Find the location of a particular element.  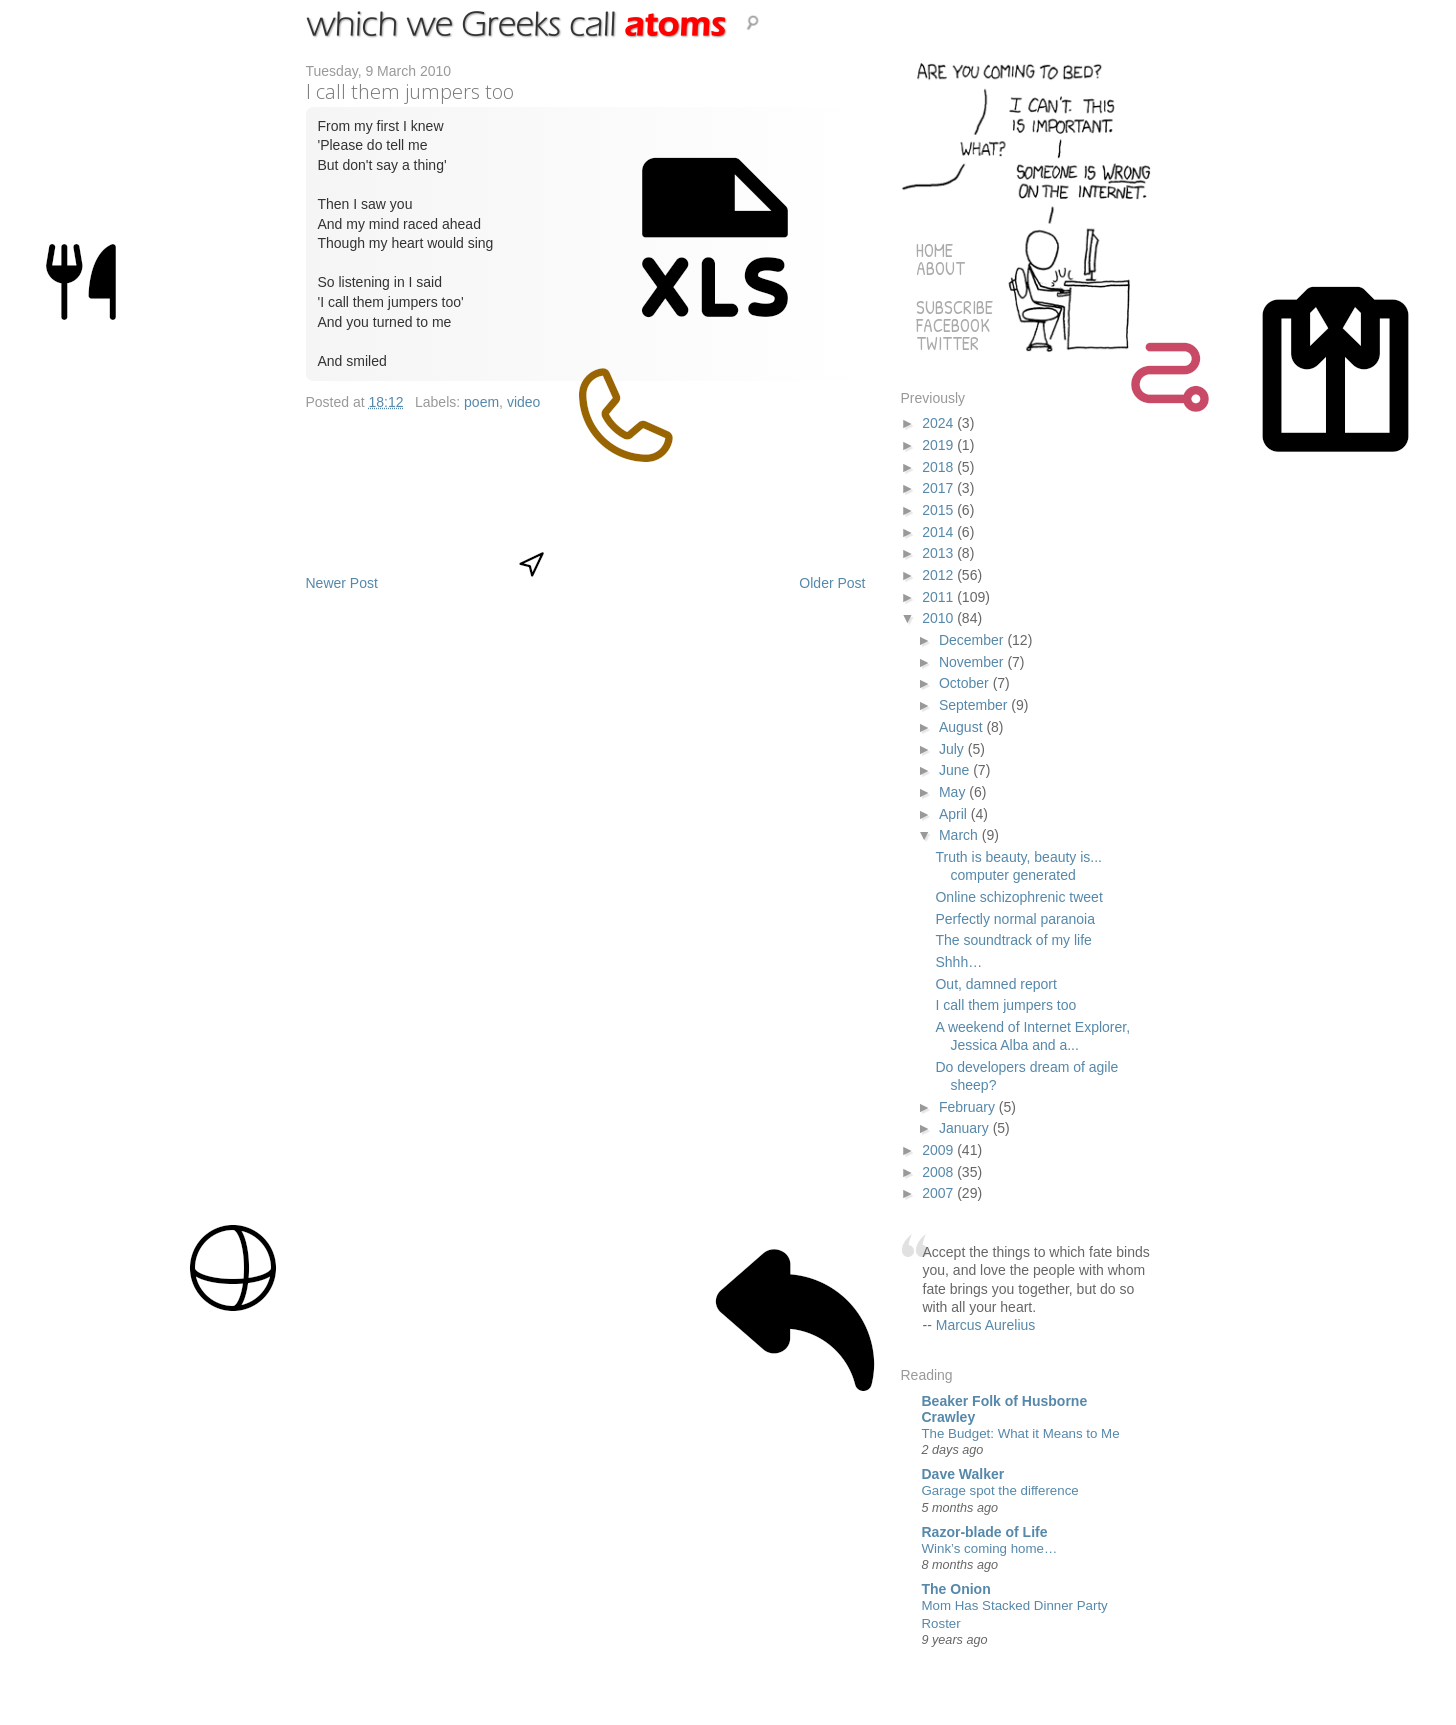

view or edit a route path is located at coordinates (1170, 373).